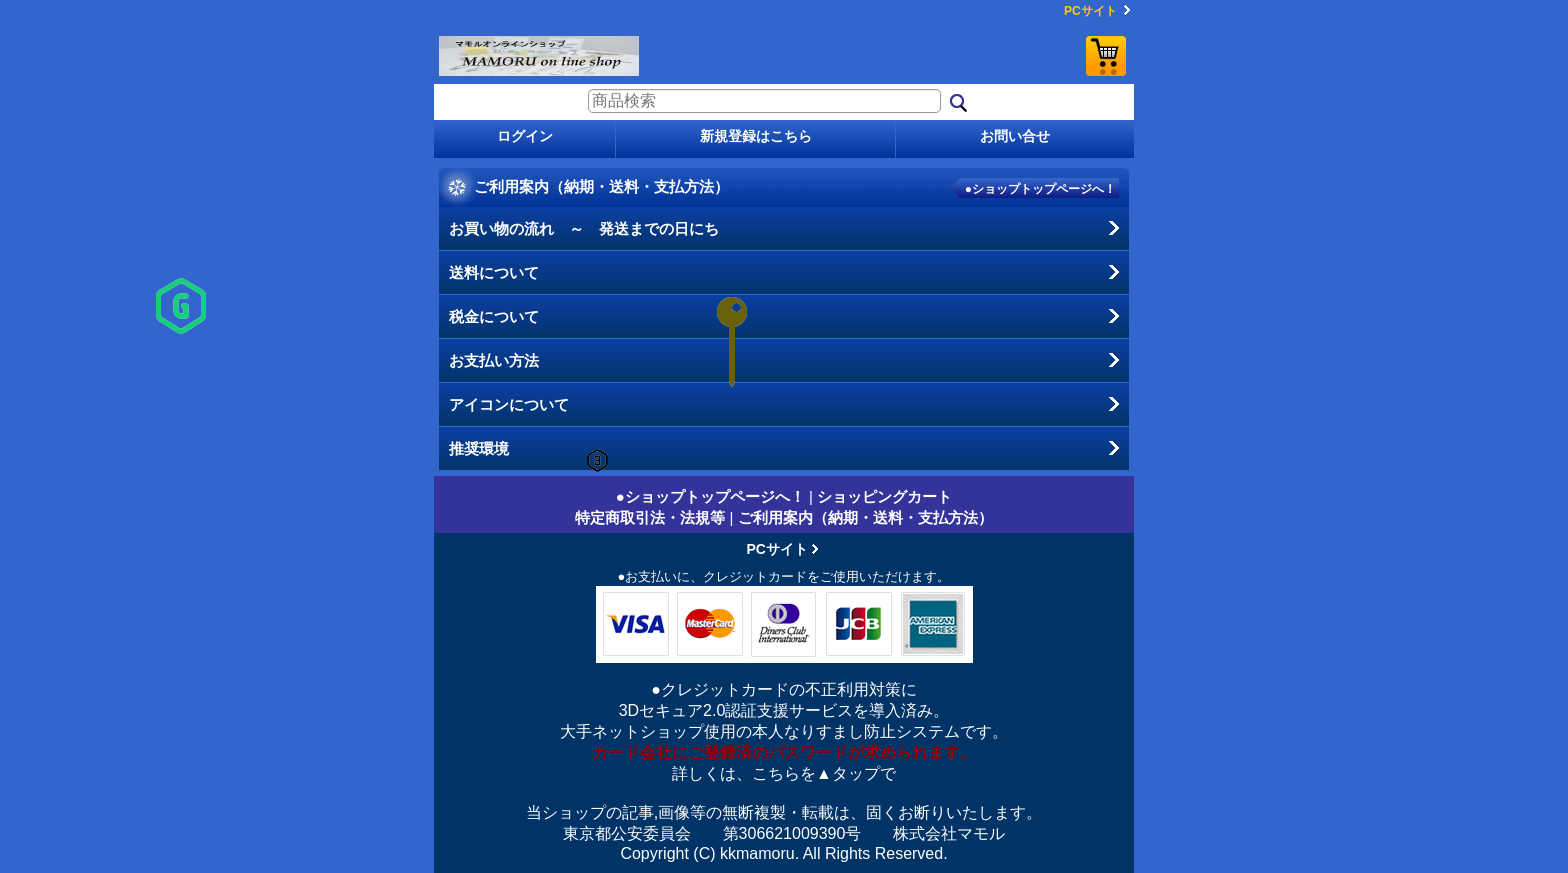 The image size is (1568, 873). I want to click on step 3 in a multi-step process, so click(597, 460).